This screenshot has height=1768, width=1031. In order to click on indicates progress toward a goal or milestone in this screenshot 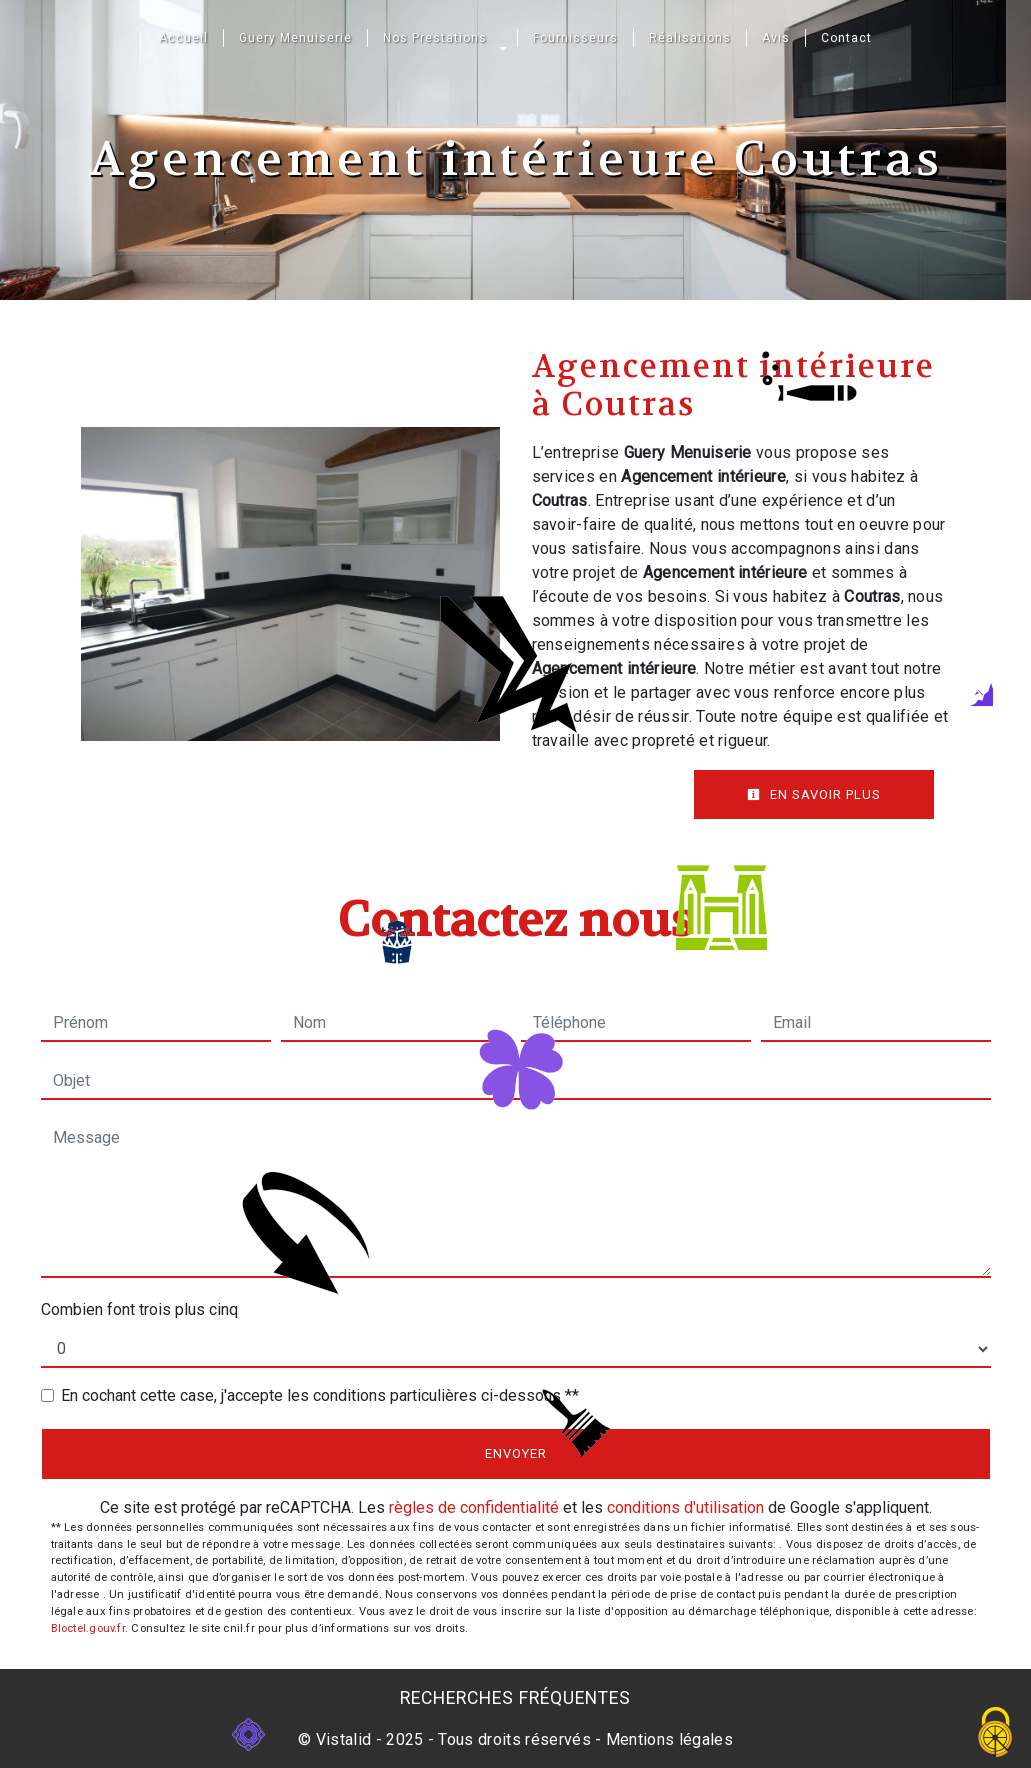, I will do `click(981, 694)`.